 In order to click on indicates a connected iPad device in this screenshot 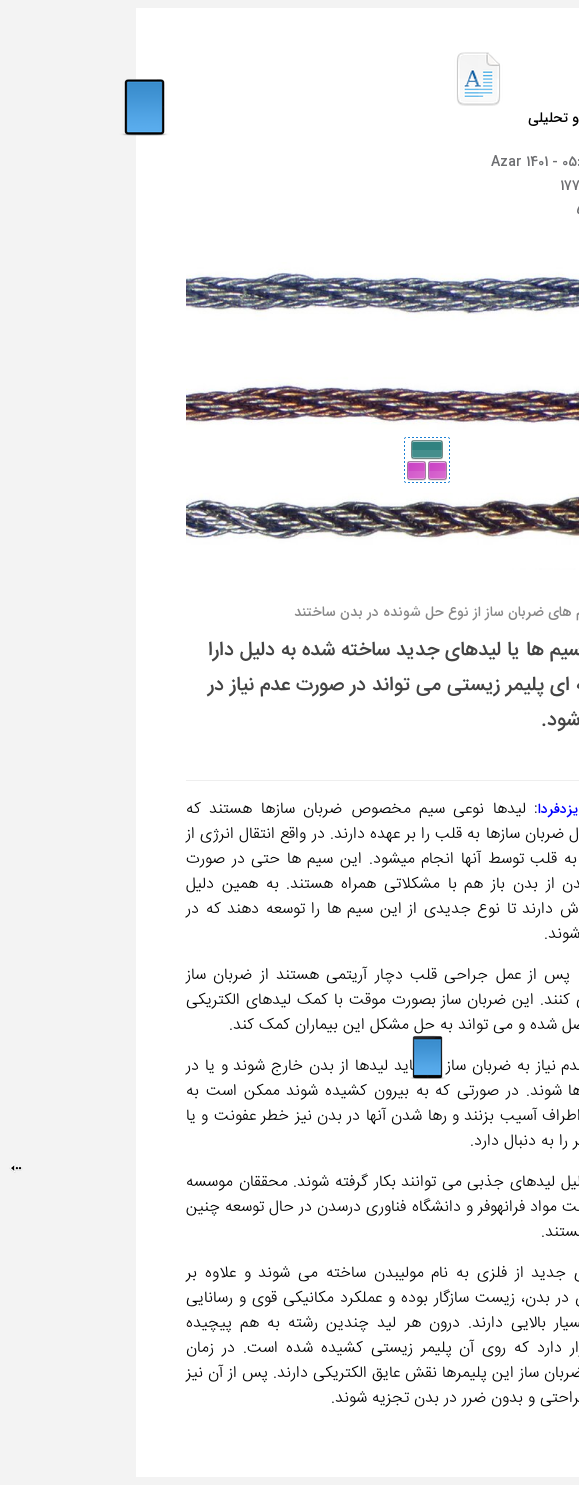, I will do `click(144, 107)`.